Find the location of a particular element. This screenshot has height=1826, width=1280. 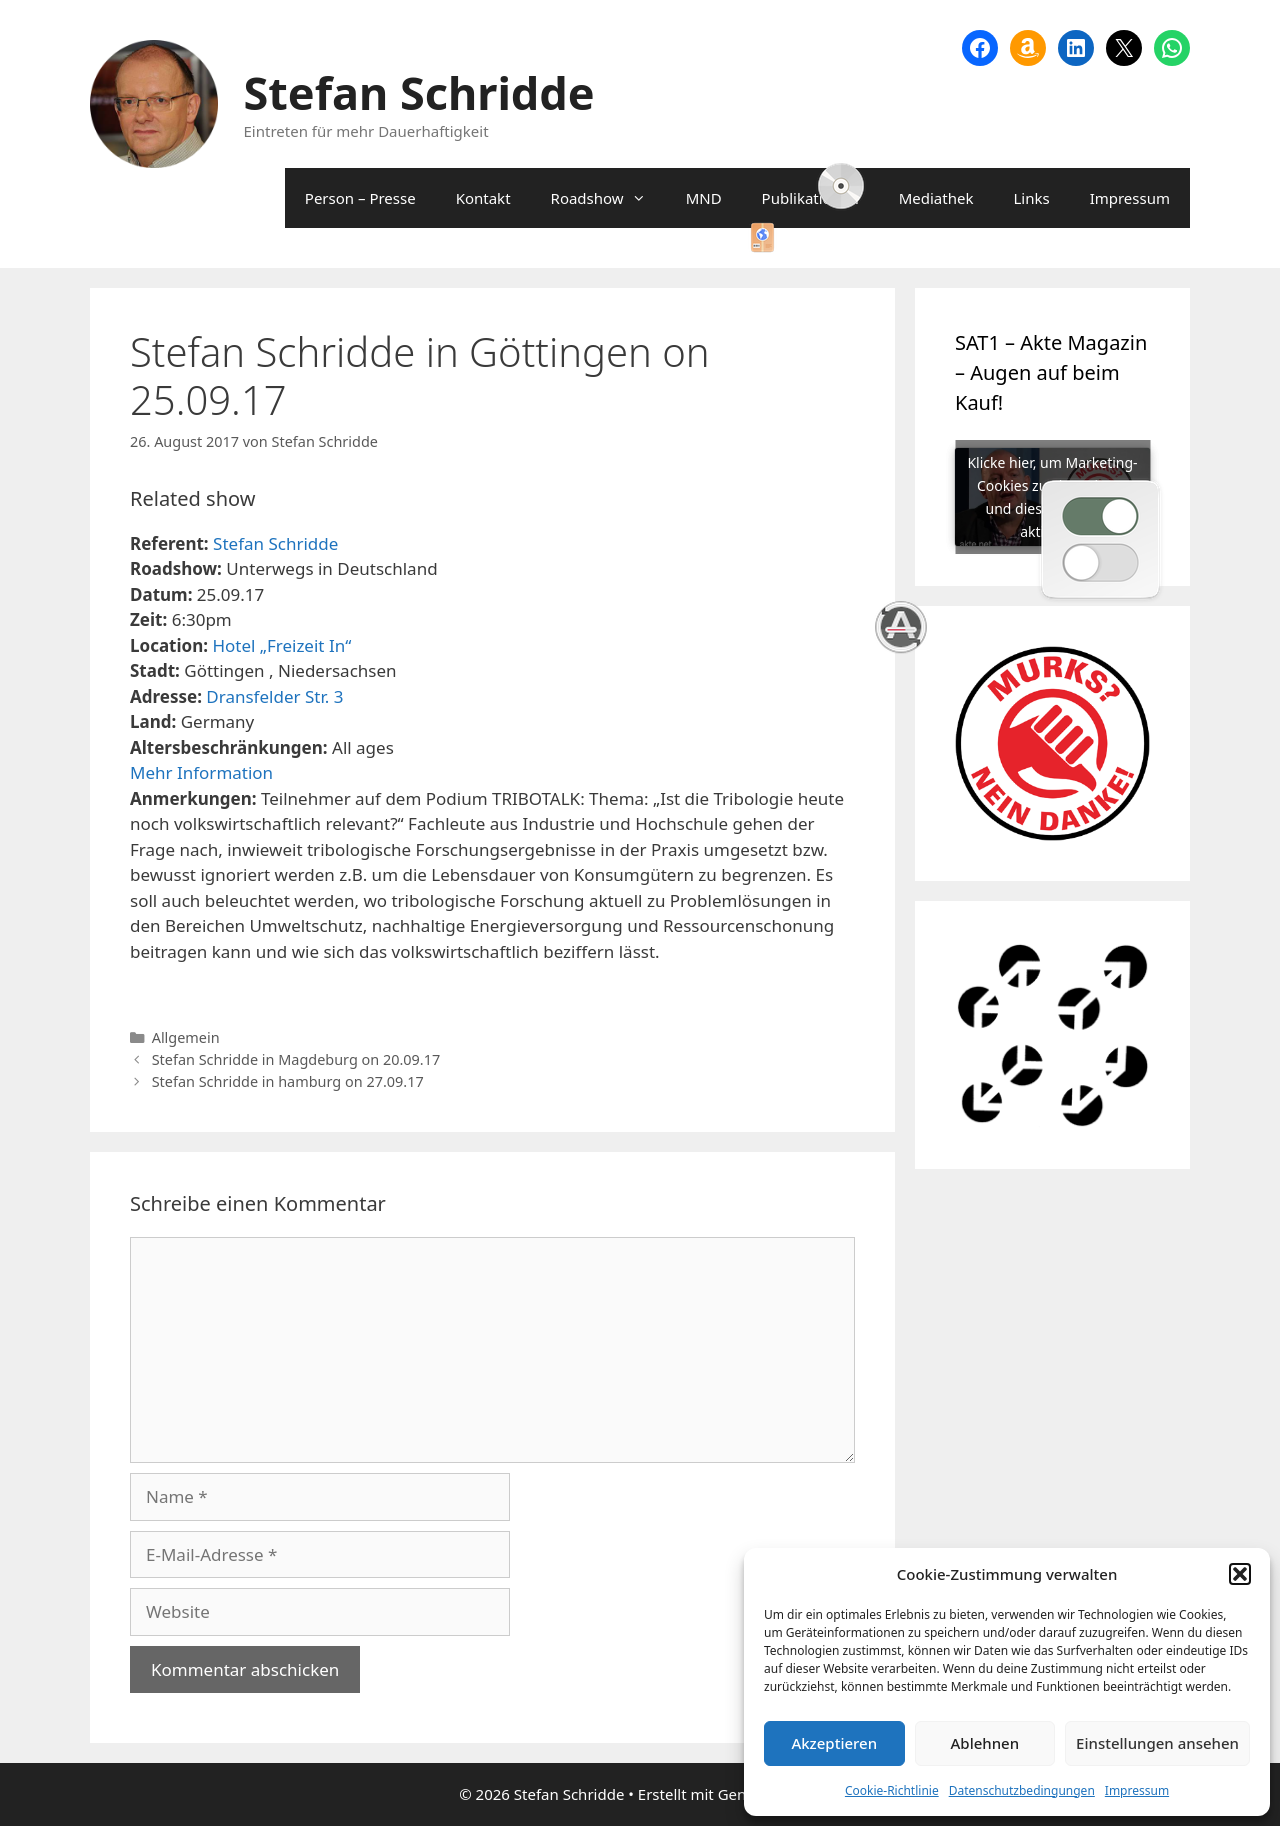

open software updater application is located at coordinates (901, 627).